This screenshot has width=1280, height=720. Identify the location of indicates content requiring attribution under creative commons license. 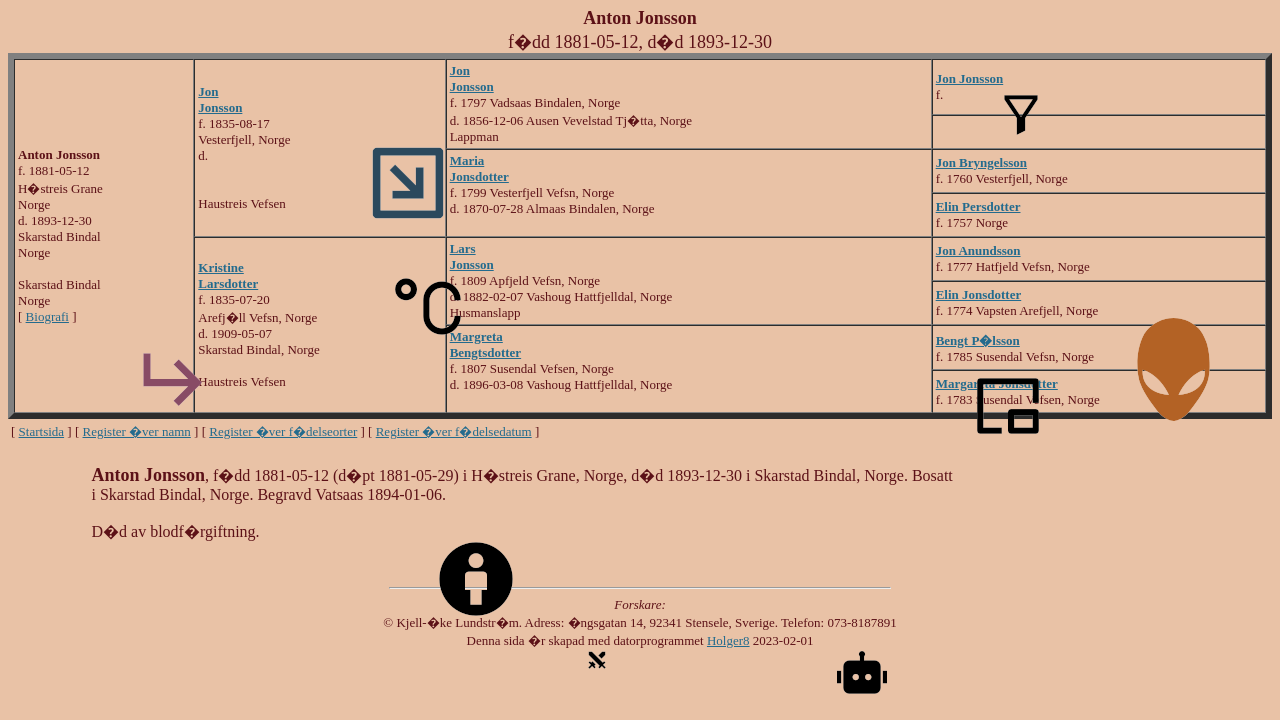
(476, 579).